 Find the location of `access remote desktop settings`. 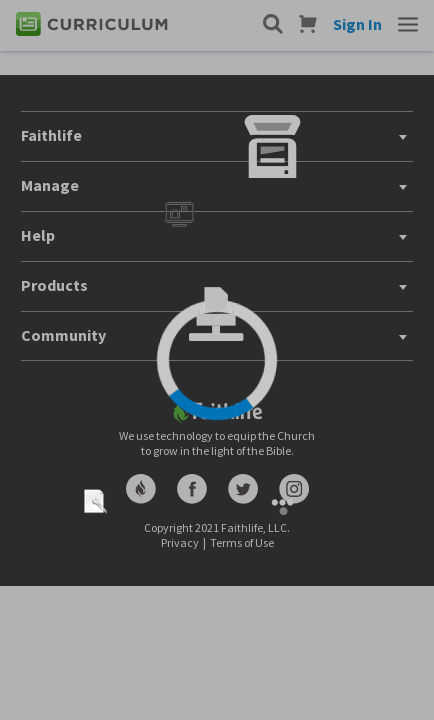

access remote desktop settings is located at coordinates (179, 213).